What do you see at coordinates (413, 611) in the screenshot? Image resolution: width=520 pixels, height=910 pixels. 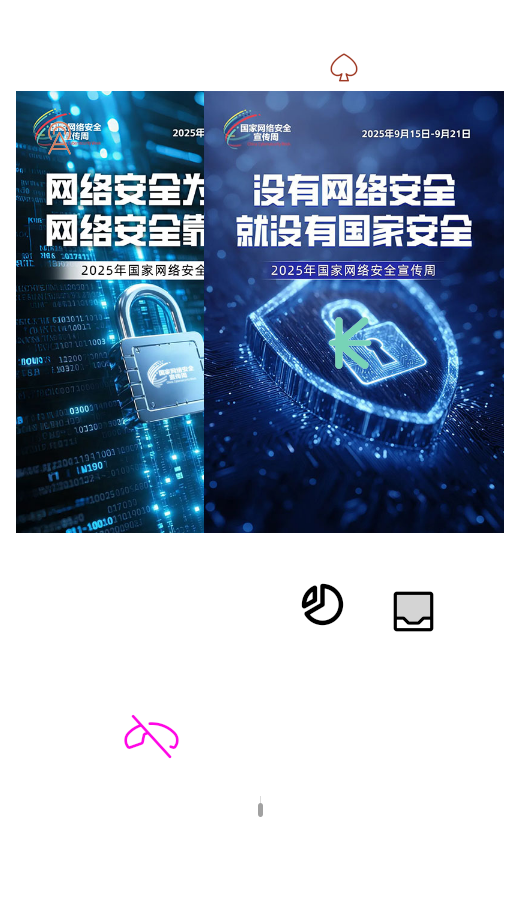 I see `view inbox or incoming items` at bounding box center [413, 611].